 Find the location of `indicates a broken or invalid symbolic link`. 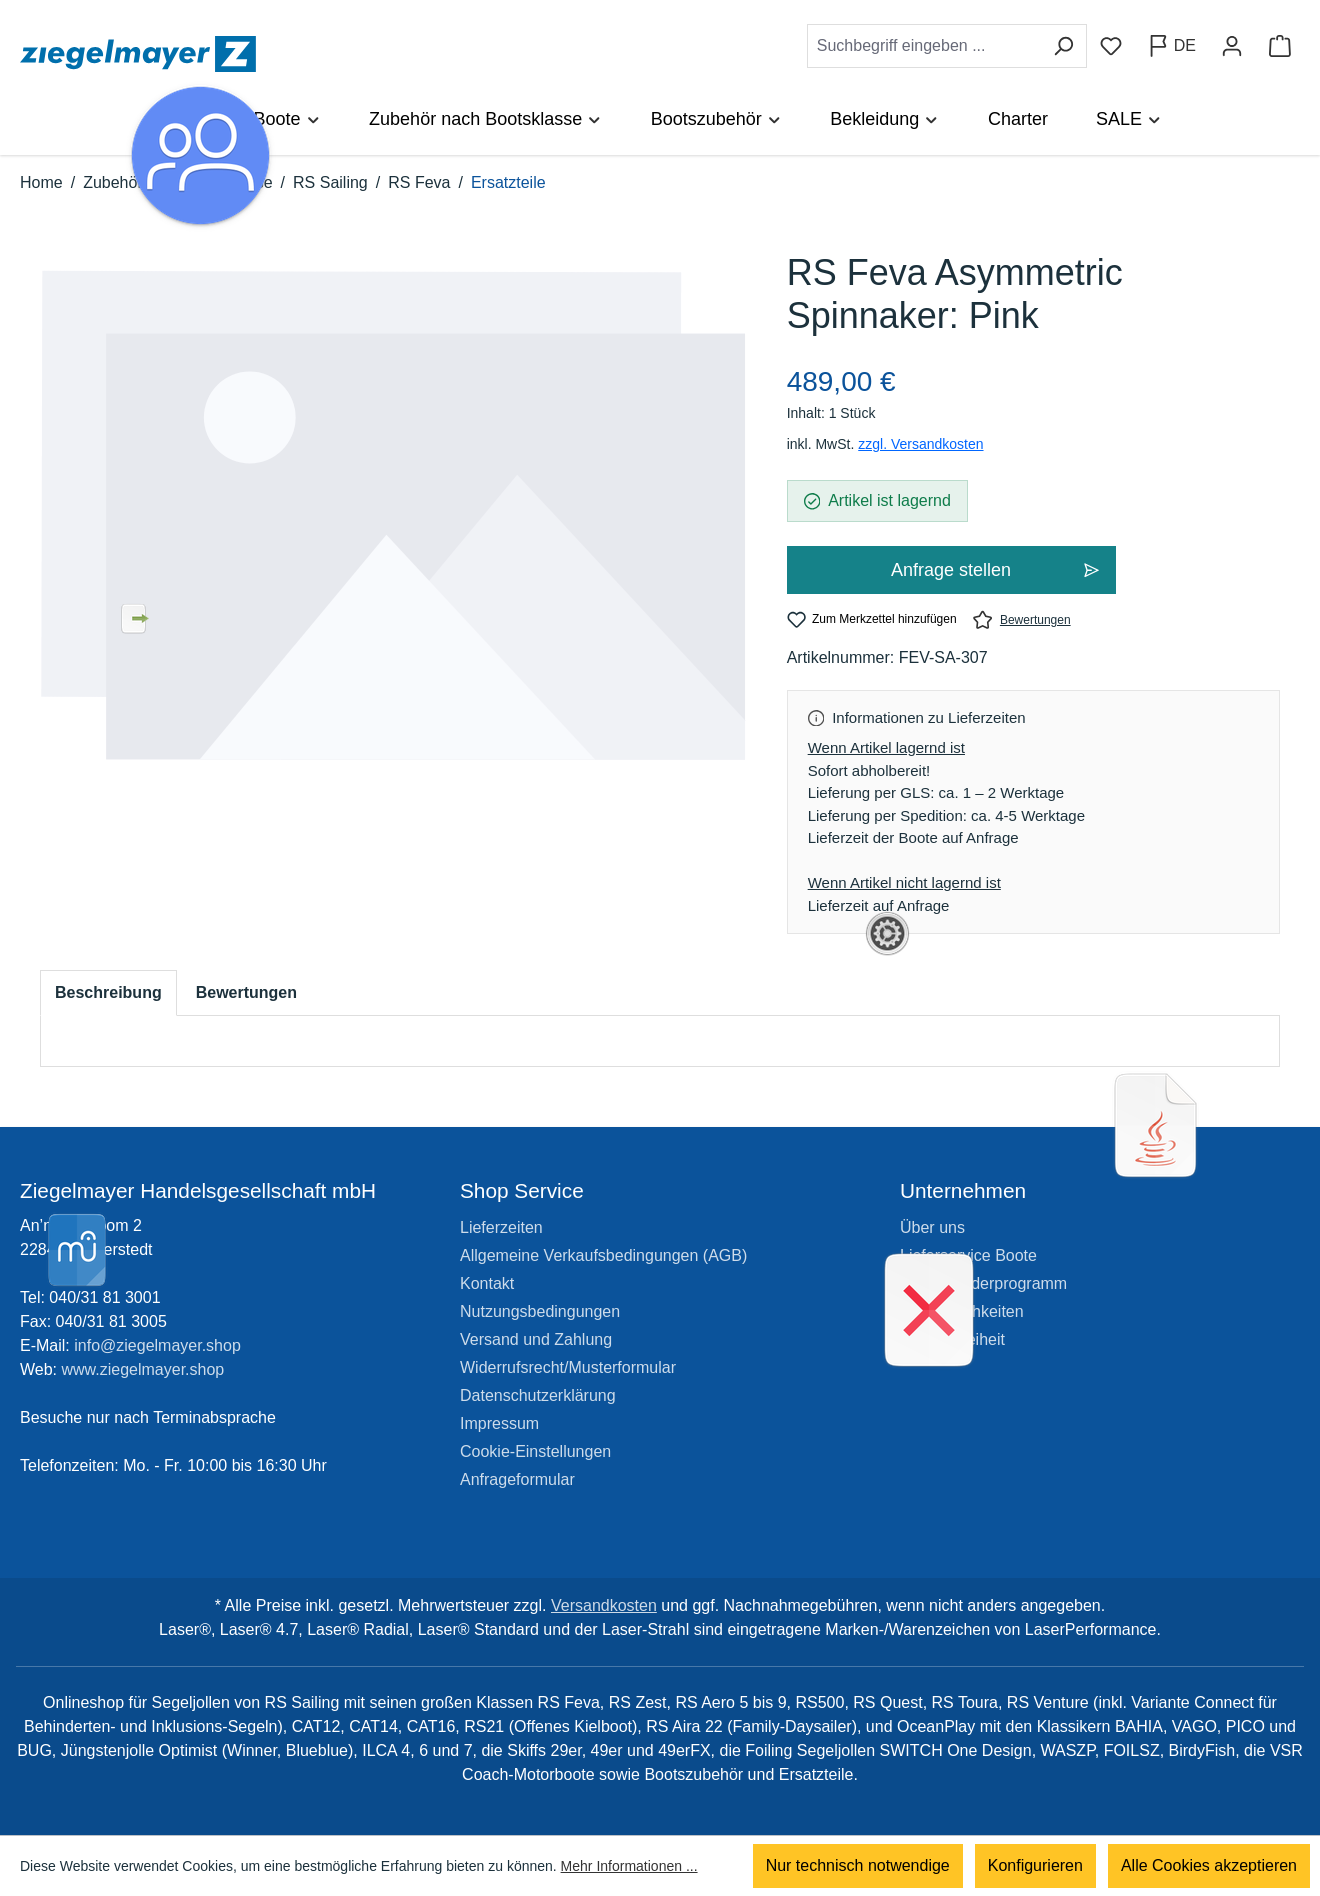

indicates a broken or invalid symbolic link is located at coordinates (929, 1310).